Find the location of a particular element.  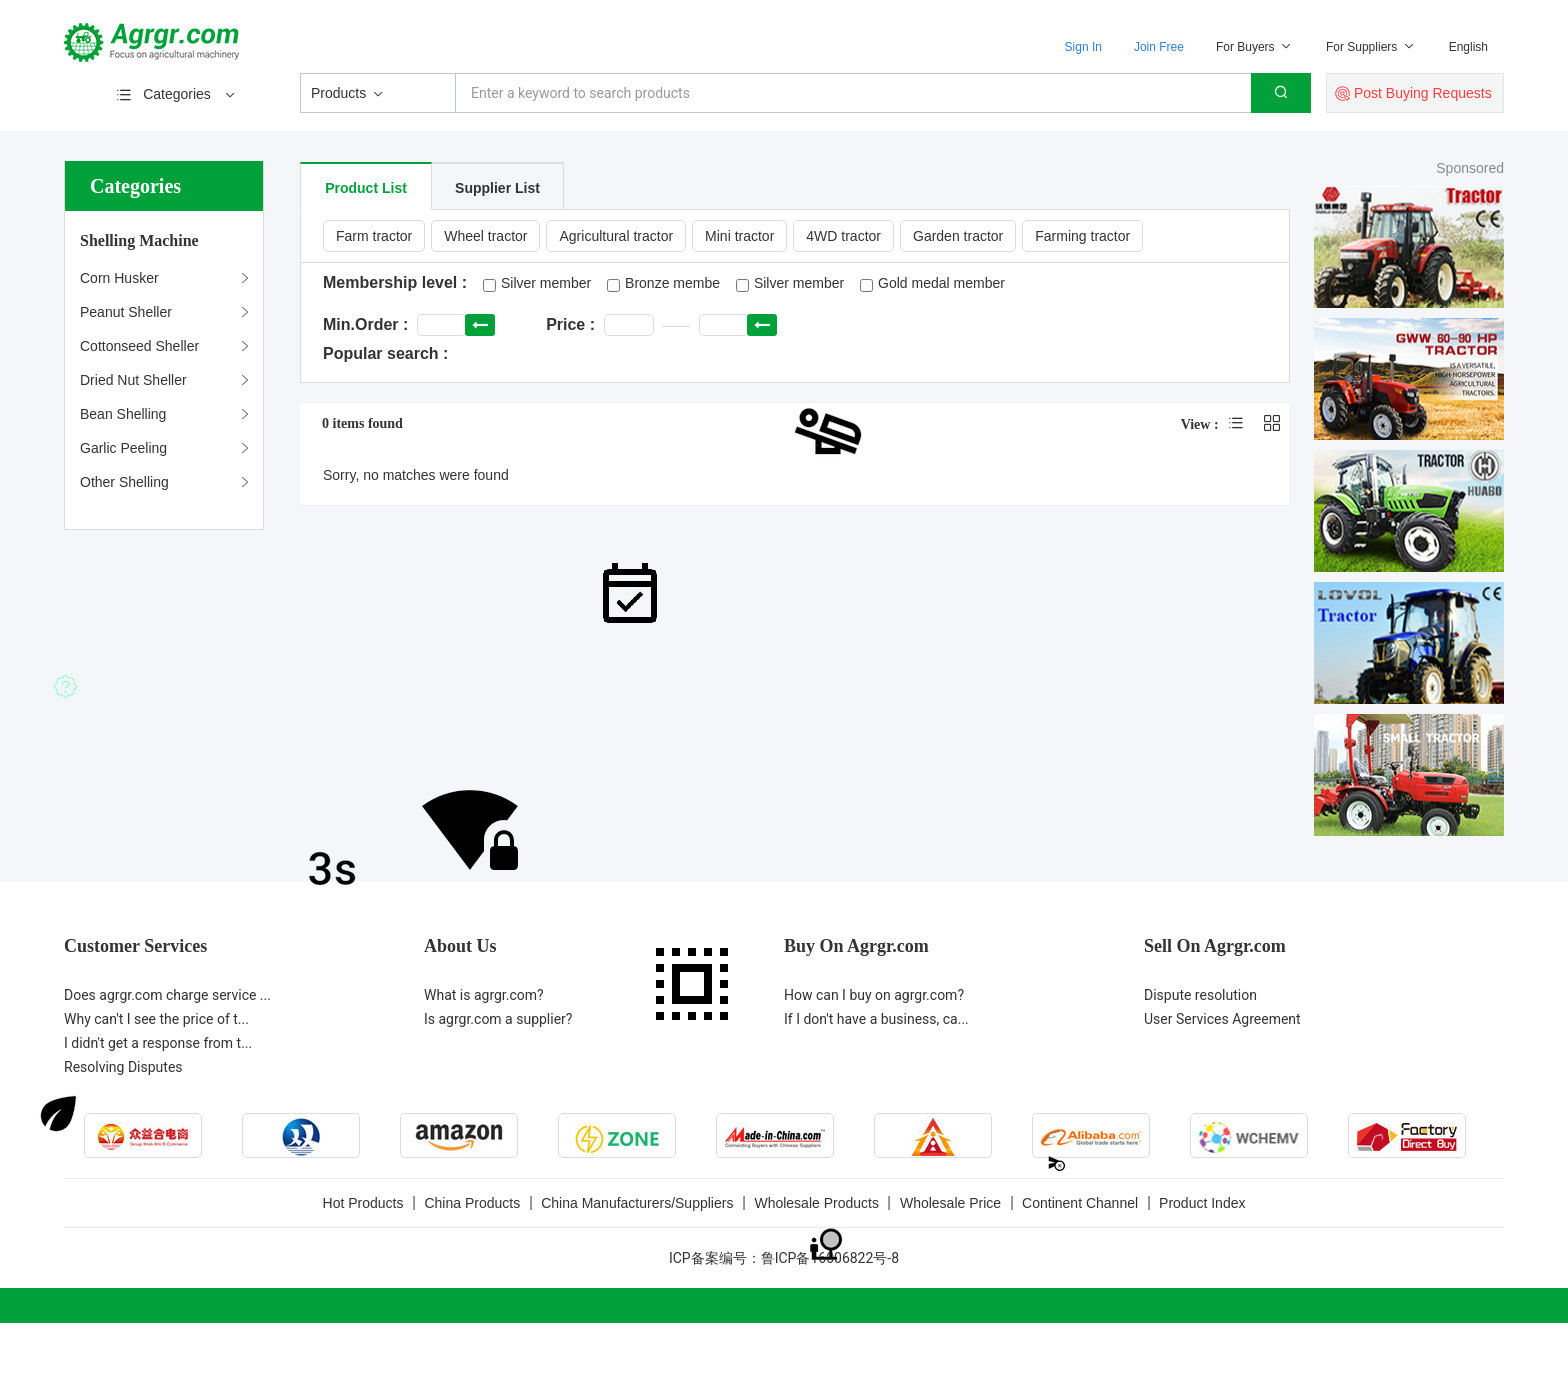

connected to a password-protected wifi network is located at coordinates (470, 830).